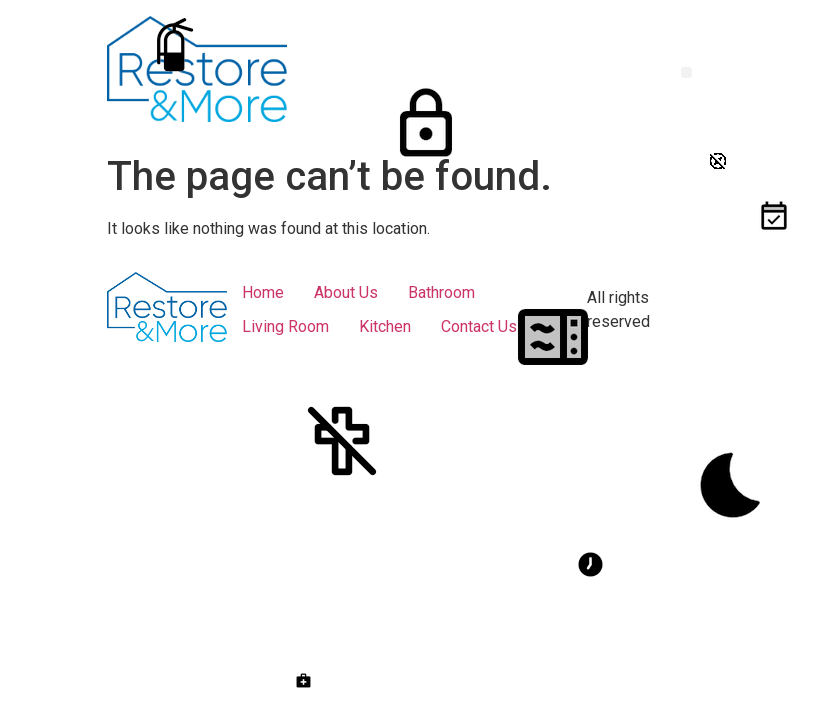  What do you see at coordinates (590, 564) in the screenshot?
I see `indicates the current time is 7 o'clock` at bounding box center [590, 564].